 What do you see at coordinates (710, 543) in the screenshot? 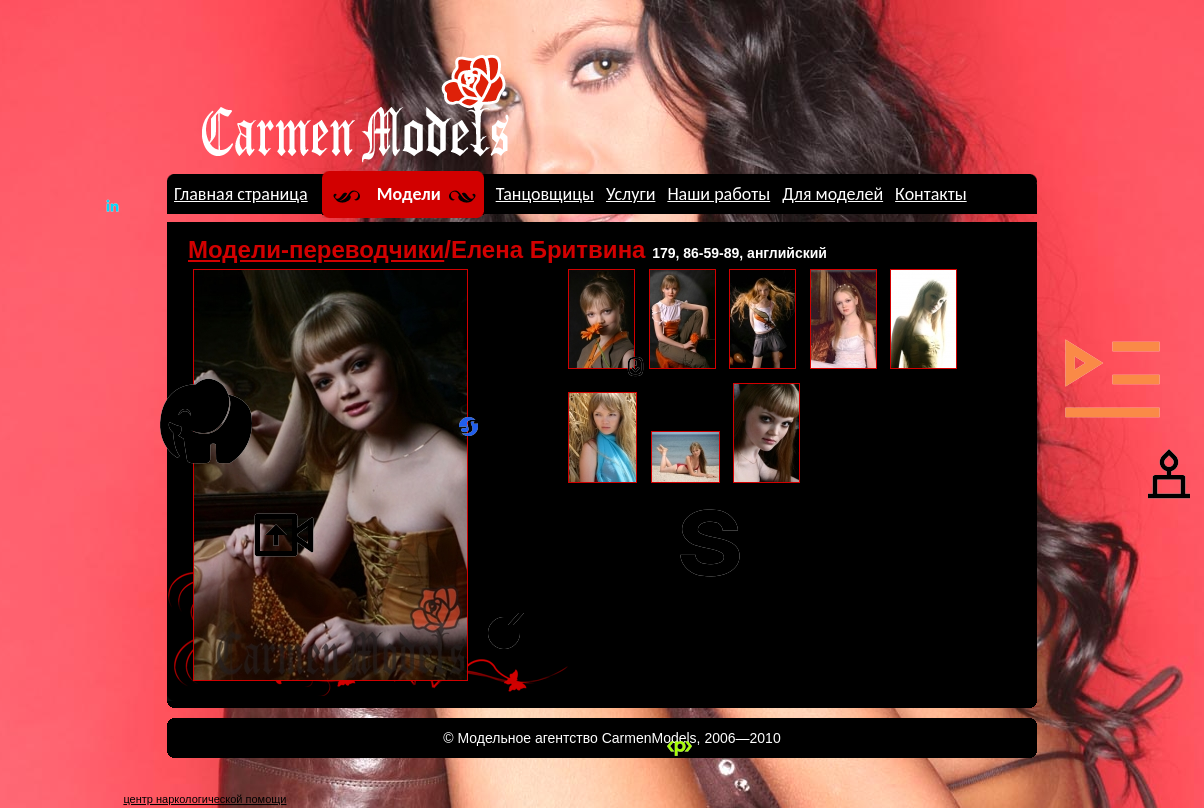
I see `open the sahibinden app` at bounding box center [710, 543].